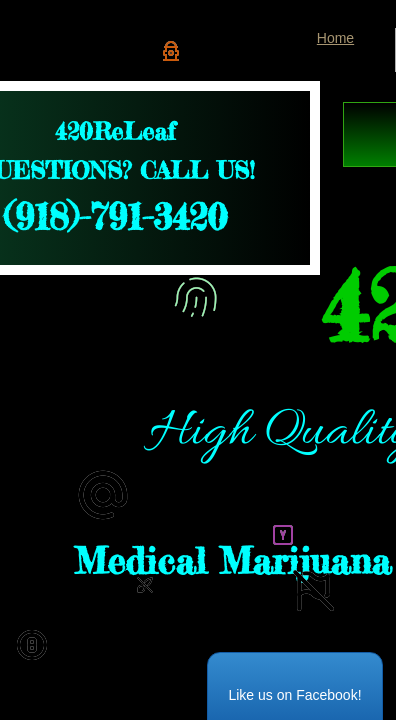 The image size is (396, 720). I want to click on mention a user in a post or comment, so click(103, 495).